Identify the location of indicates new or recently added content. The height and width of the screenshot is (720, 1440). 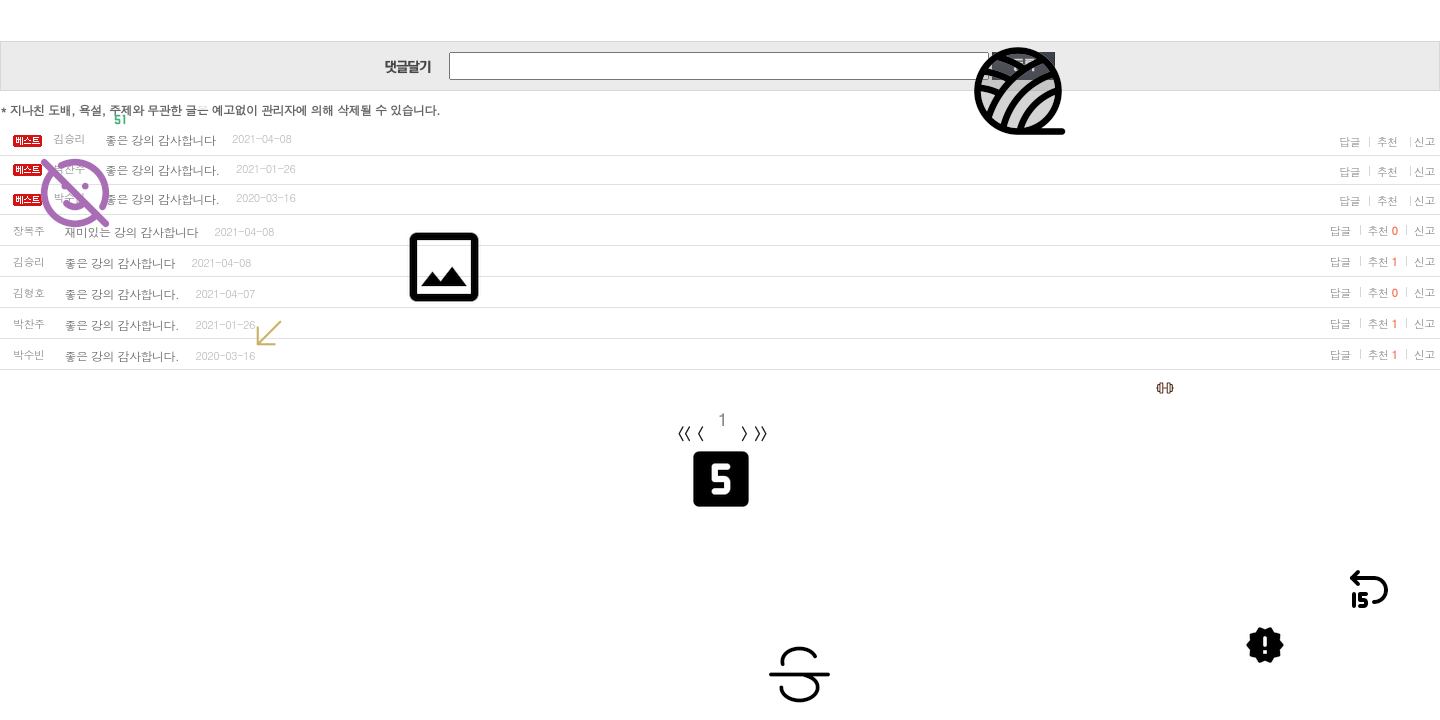
(1265, 645).